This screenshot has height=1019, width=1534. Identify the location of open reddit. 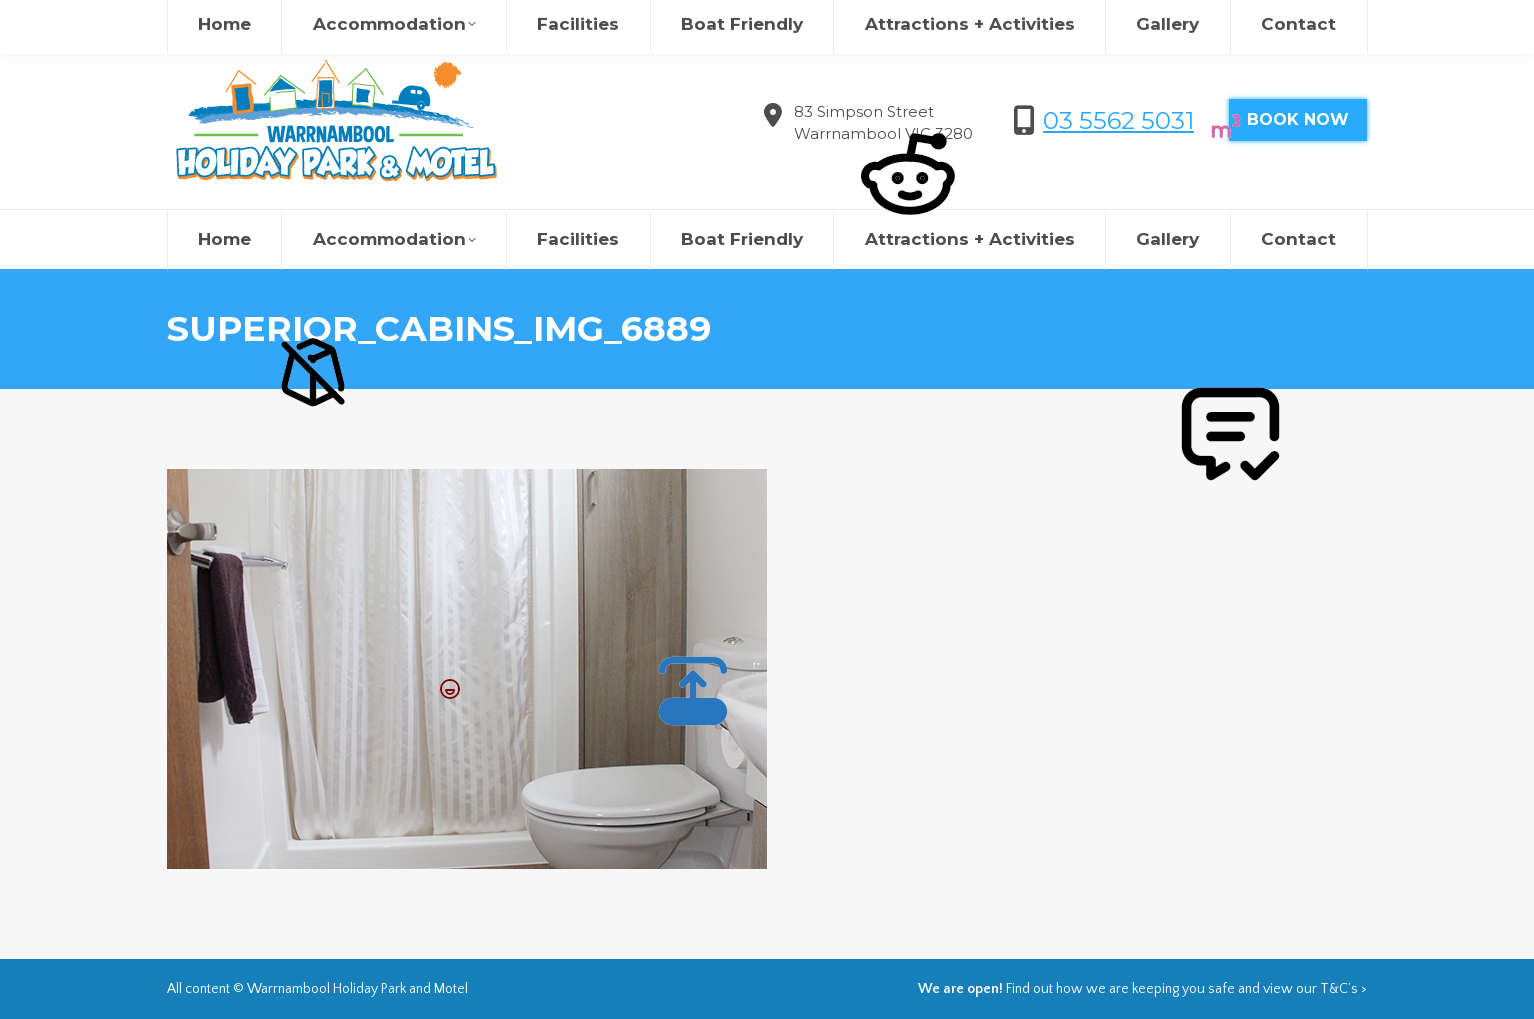
(910, 174).